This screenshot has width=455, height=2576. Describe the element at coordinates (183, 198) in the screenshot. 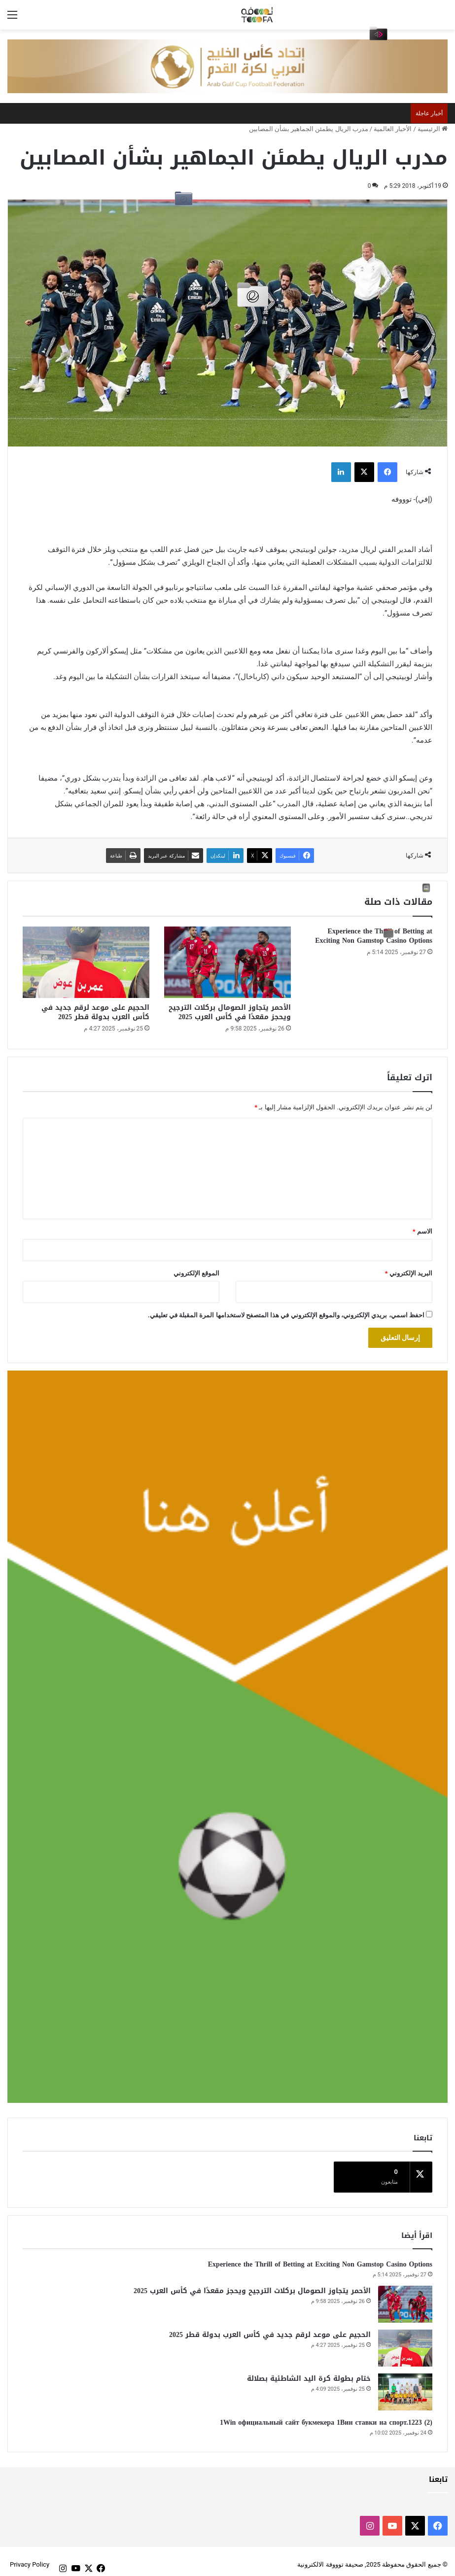

I see `access temporary files folder` at that location.